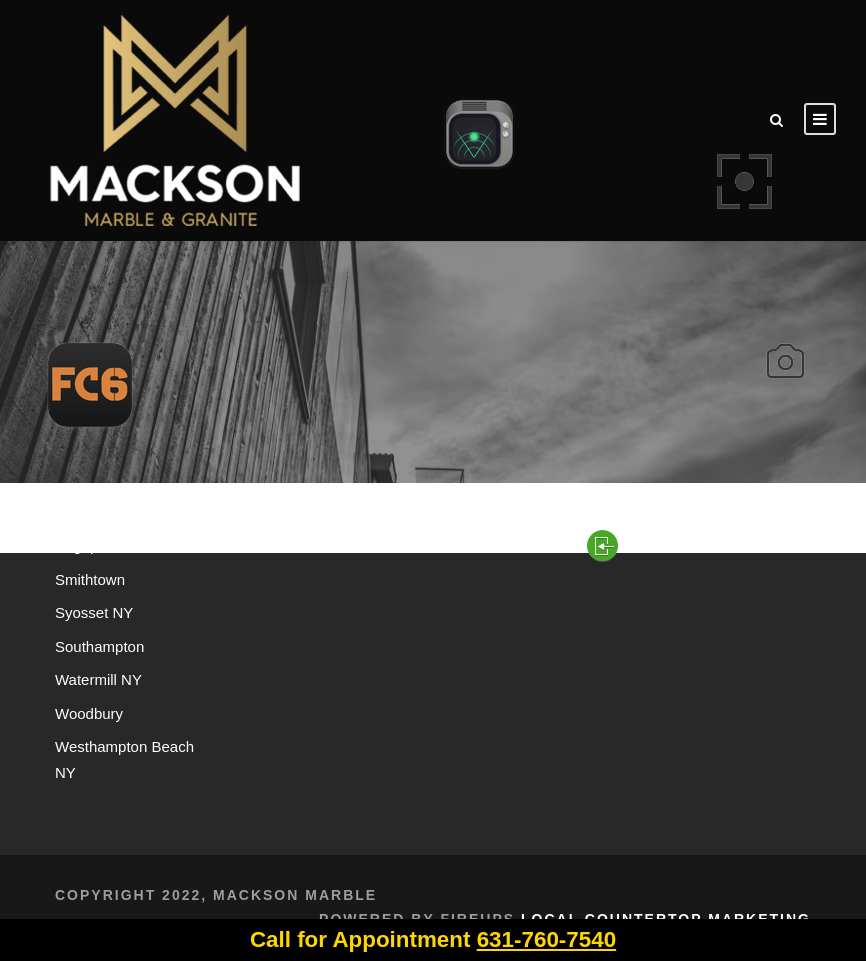  I want to click on screen recording or screen capture tool, so click(744, 181).